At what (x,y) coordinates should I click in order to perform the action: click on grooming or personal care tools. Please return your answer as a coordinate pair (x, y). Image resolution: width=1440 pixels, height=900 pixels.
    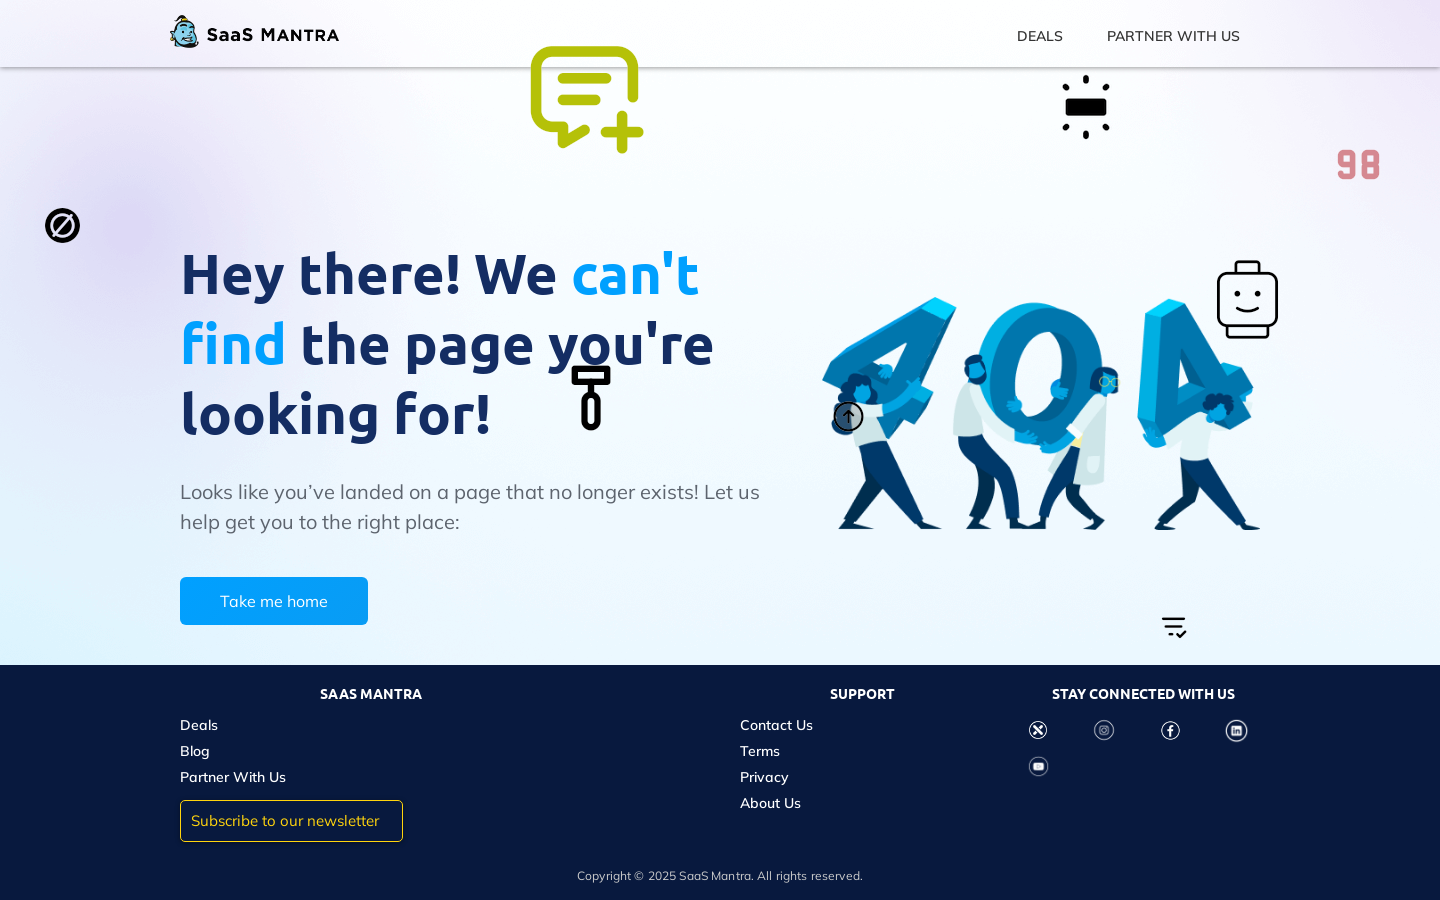
    Looking at the image, I should click on (591, 398).